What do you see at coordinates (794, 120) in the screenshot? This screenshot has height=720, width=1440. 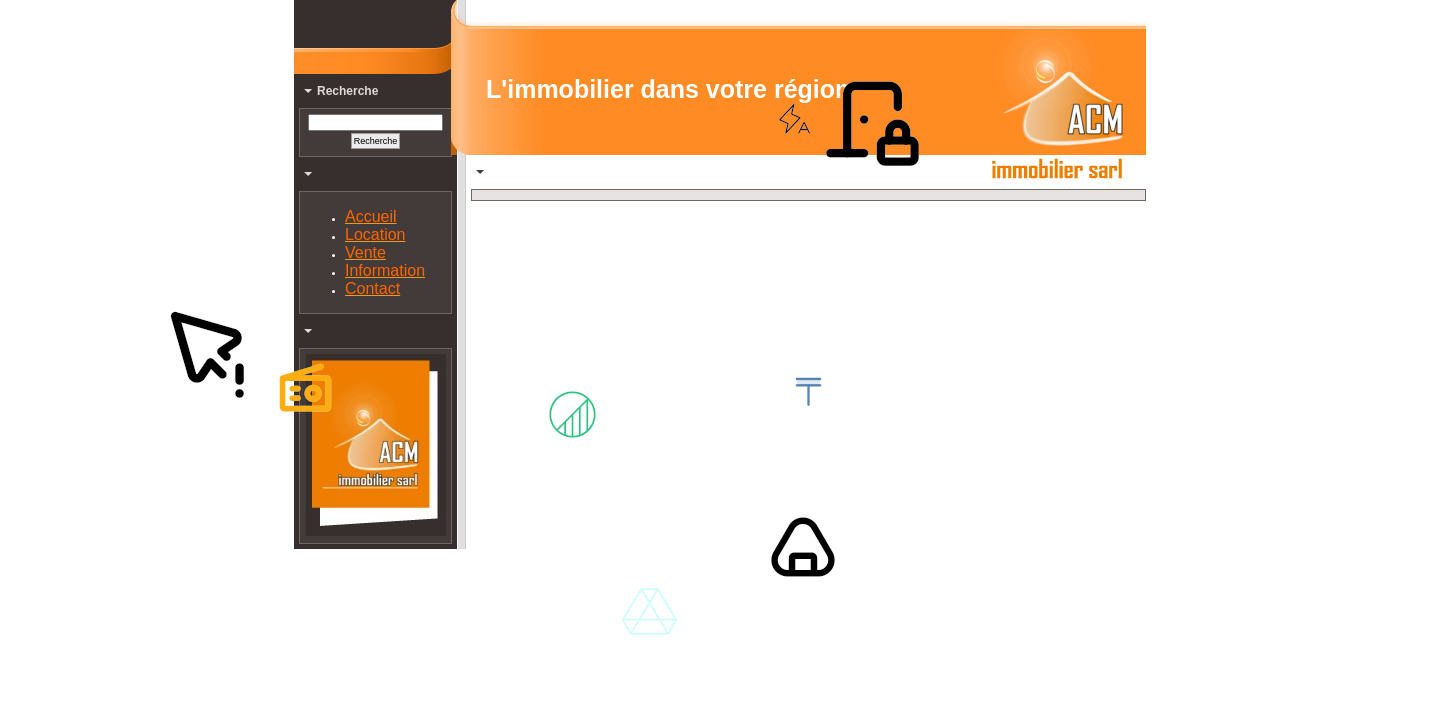 I see `toggle auto-flash mode for camera` at bounding box center [794, 120].